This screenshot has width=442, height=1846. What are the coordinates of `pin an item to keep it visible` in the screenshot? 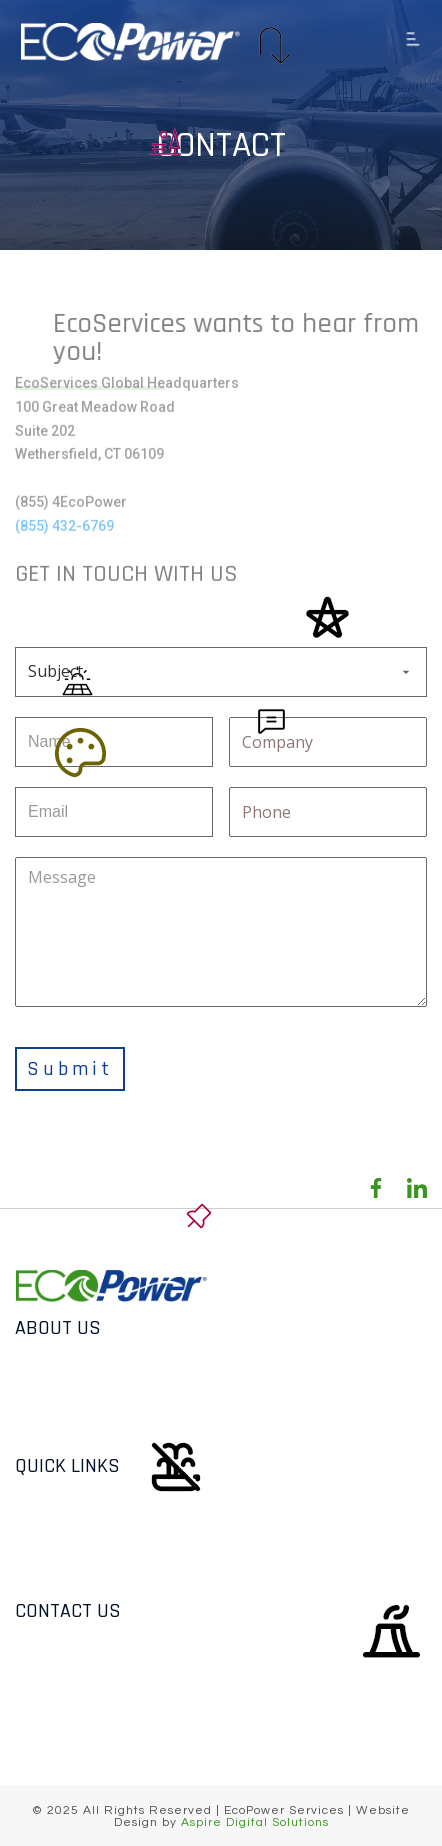 It's located at (198, 1217).